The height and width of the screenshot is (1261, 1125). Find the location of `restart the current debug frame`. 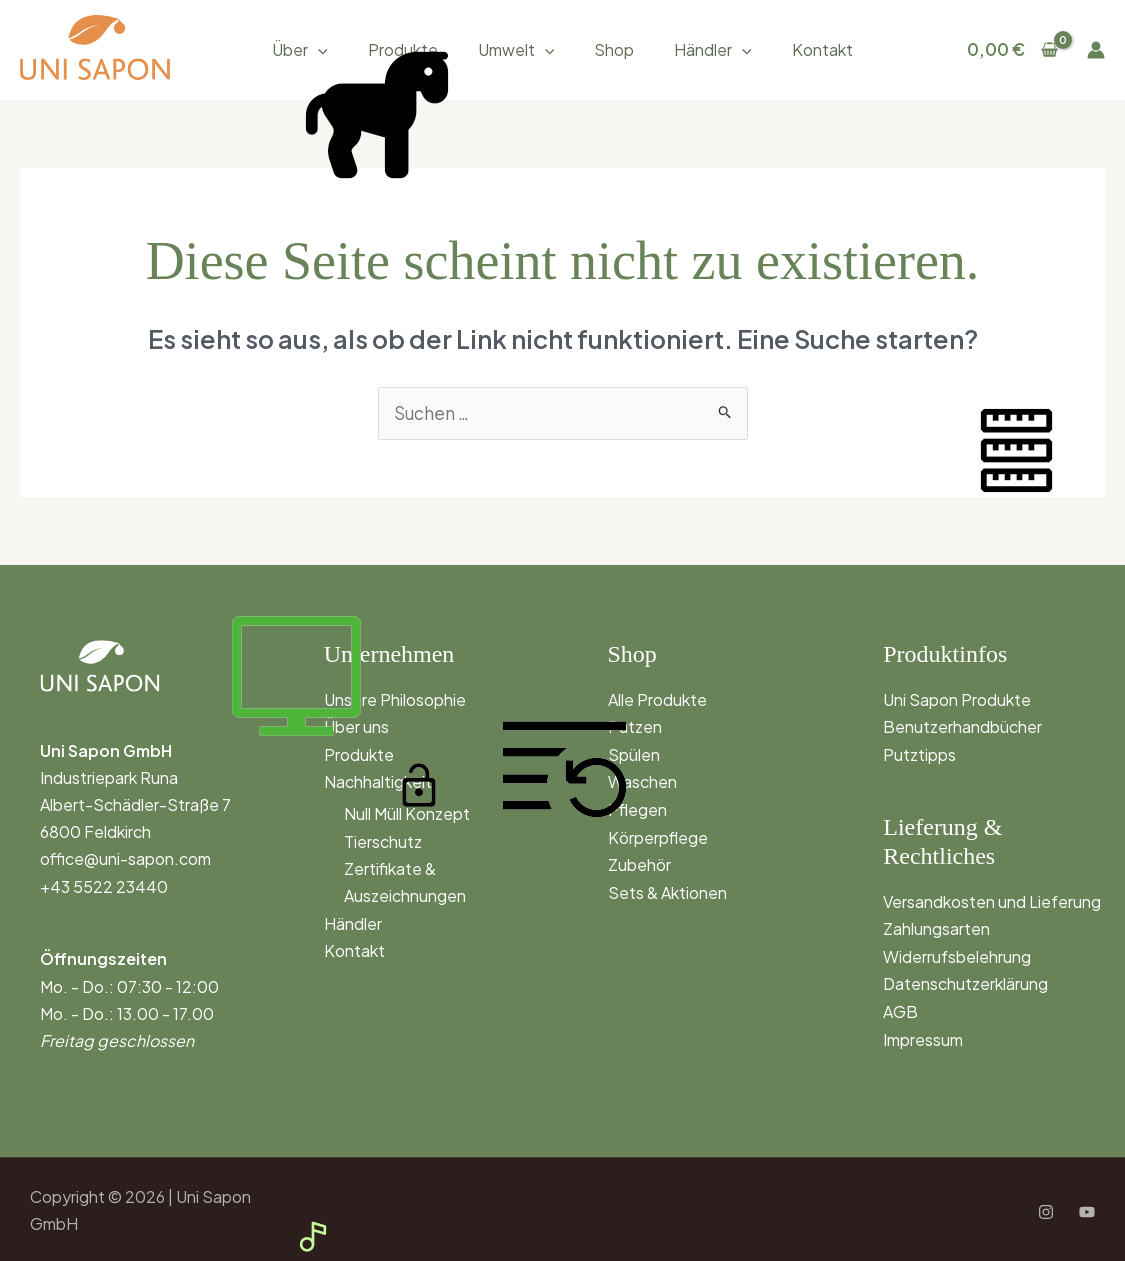

restart the current debug frame is located at coordinates (564, 765).